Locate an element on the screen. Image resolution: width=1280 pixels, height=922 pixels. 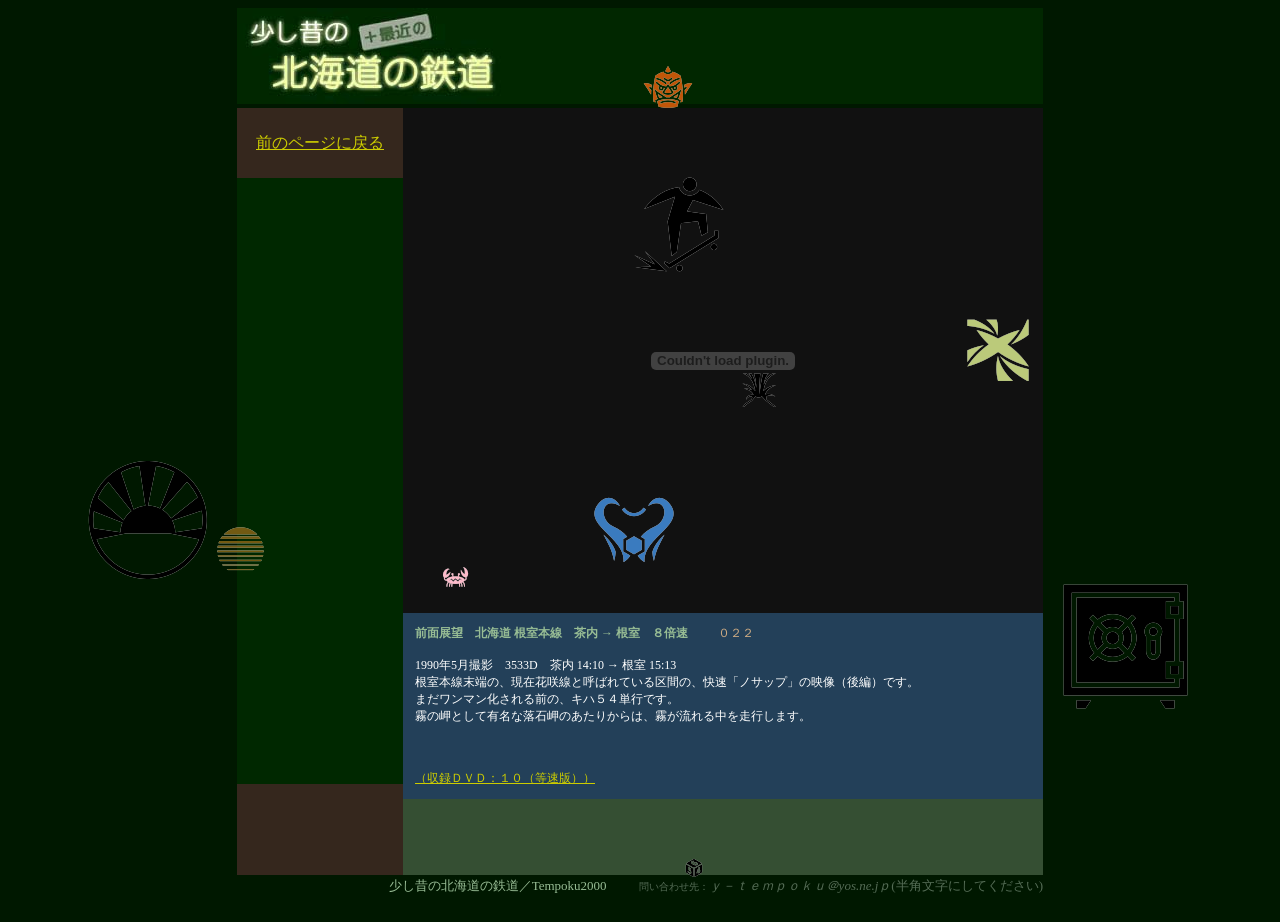
access secure storage or vault is located at coordinates (1125, 646).